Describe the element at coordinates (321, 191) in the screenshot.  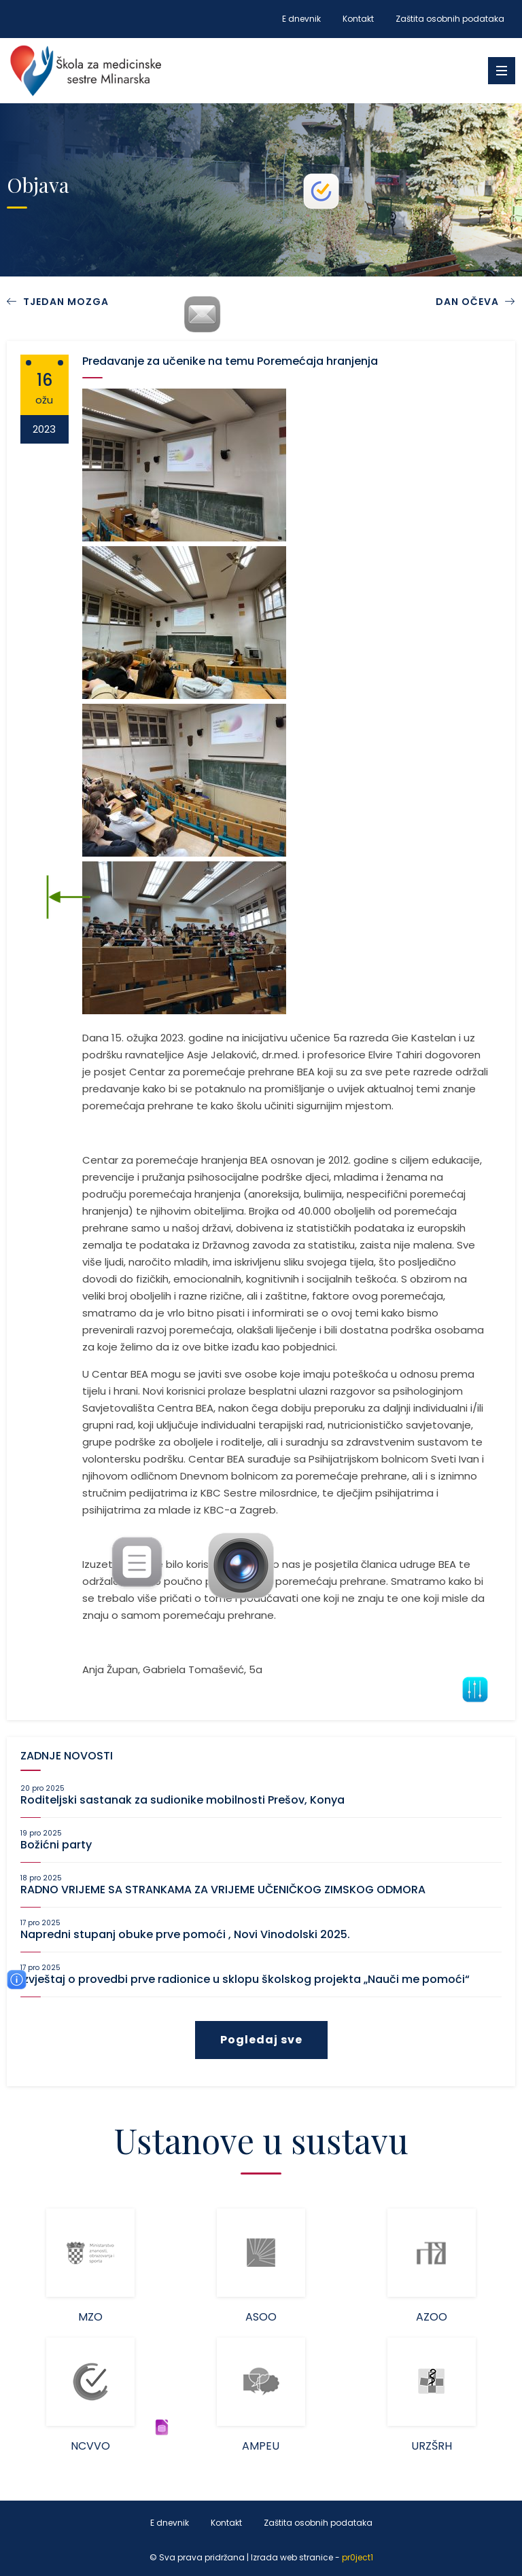
I see `open TickTick task manager app` at that location.